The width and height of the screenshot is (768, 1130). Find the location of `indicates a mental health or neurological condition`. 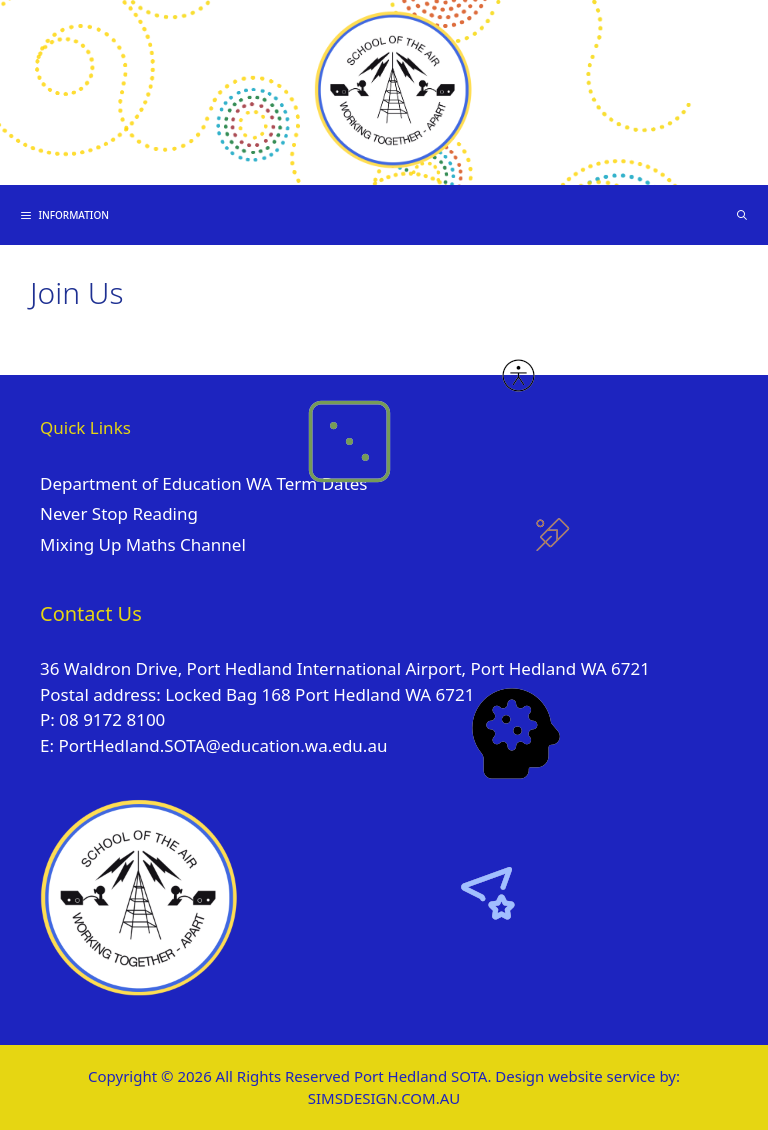

indicates a mental health or neurological condition is located at coordinates (517, 733).